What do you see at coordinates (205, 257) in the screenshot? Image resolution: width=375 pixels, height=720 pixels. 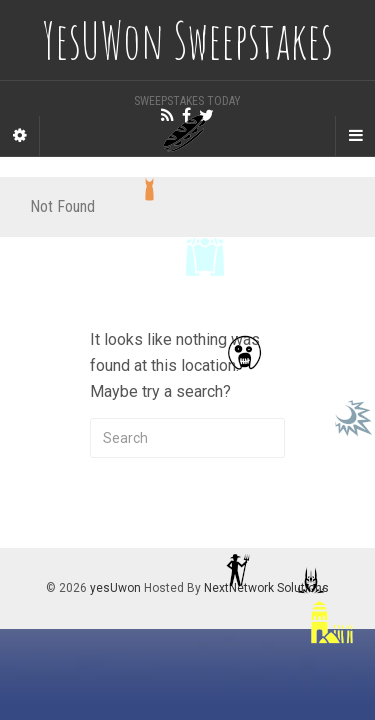 I see `equip basic armor or clothing item` at bounding box center [205, 257].